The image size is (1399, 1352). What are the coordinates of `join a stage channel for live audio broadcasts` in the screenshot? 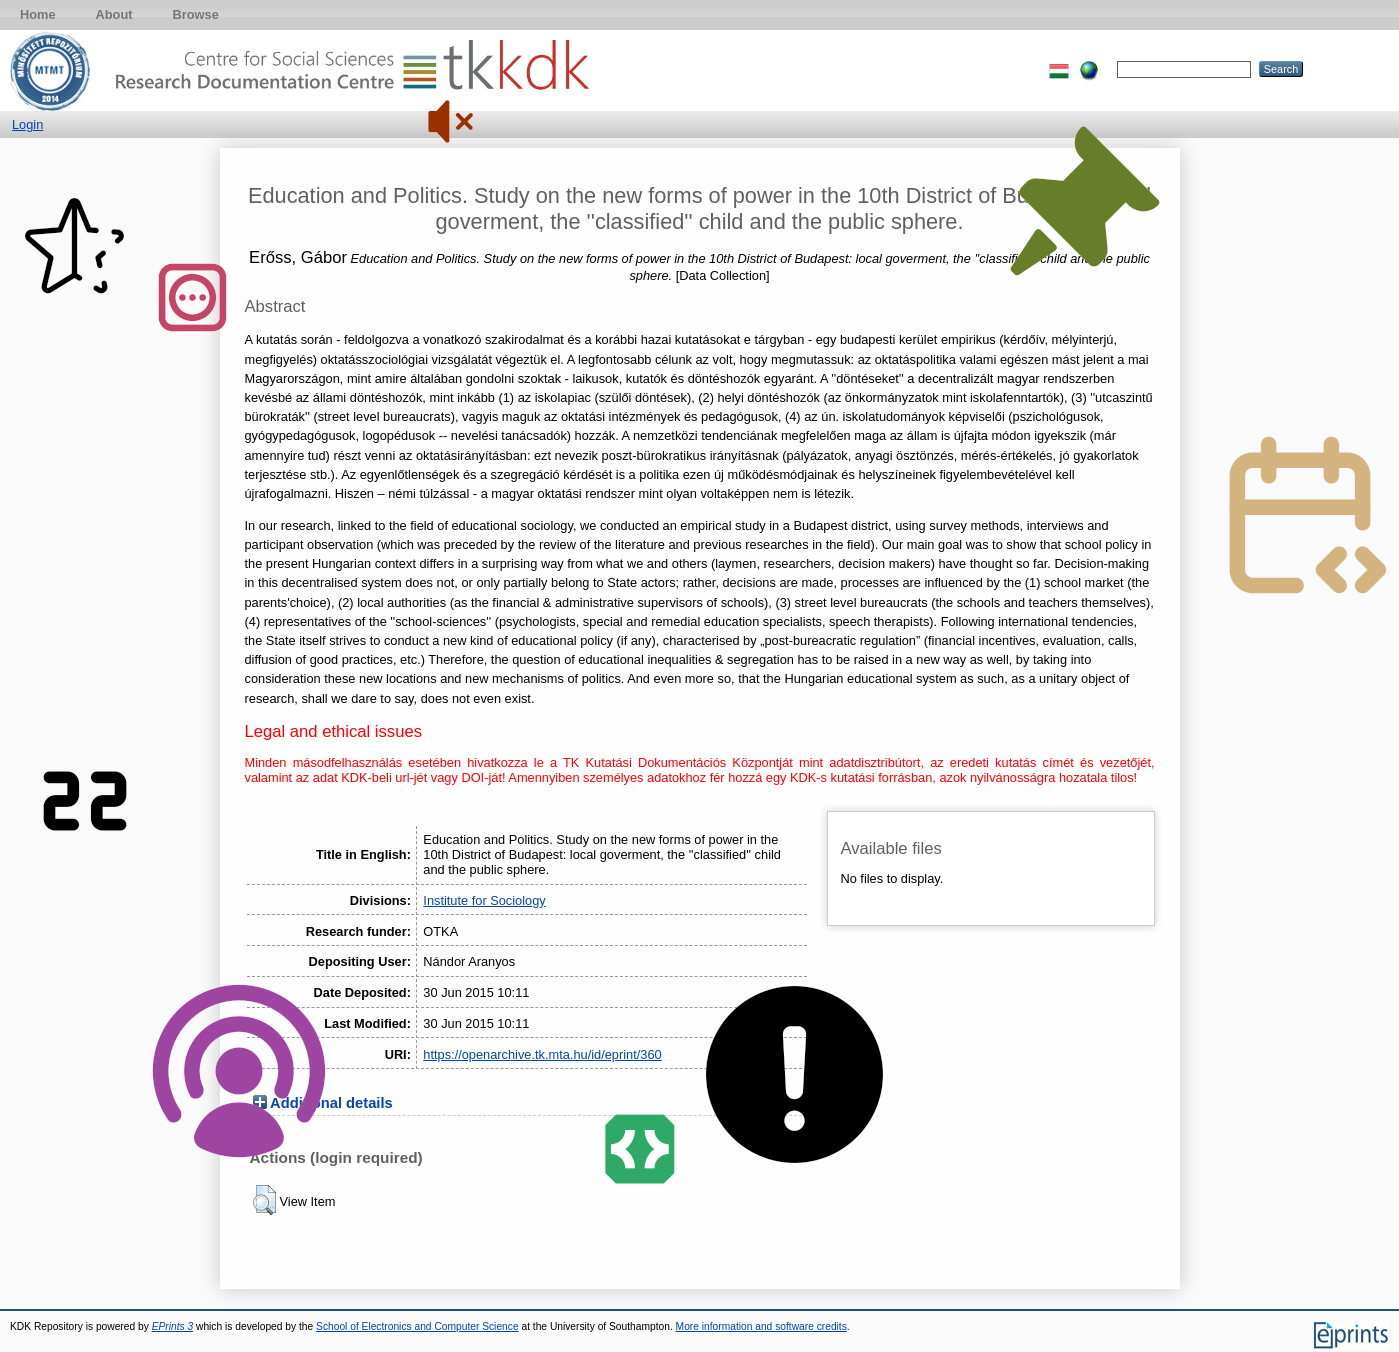 It's located at (239, 1071).